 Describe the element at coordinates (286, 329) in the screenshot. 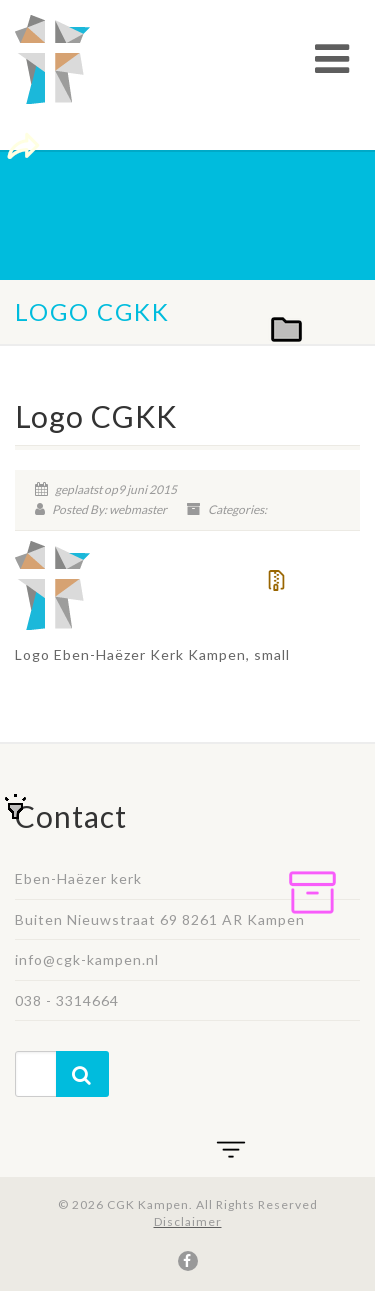

I see `access files and documents` at that location.